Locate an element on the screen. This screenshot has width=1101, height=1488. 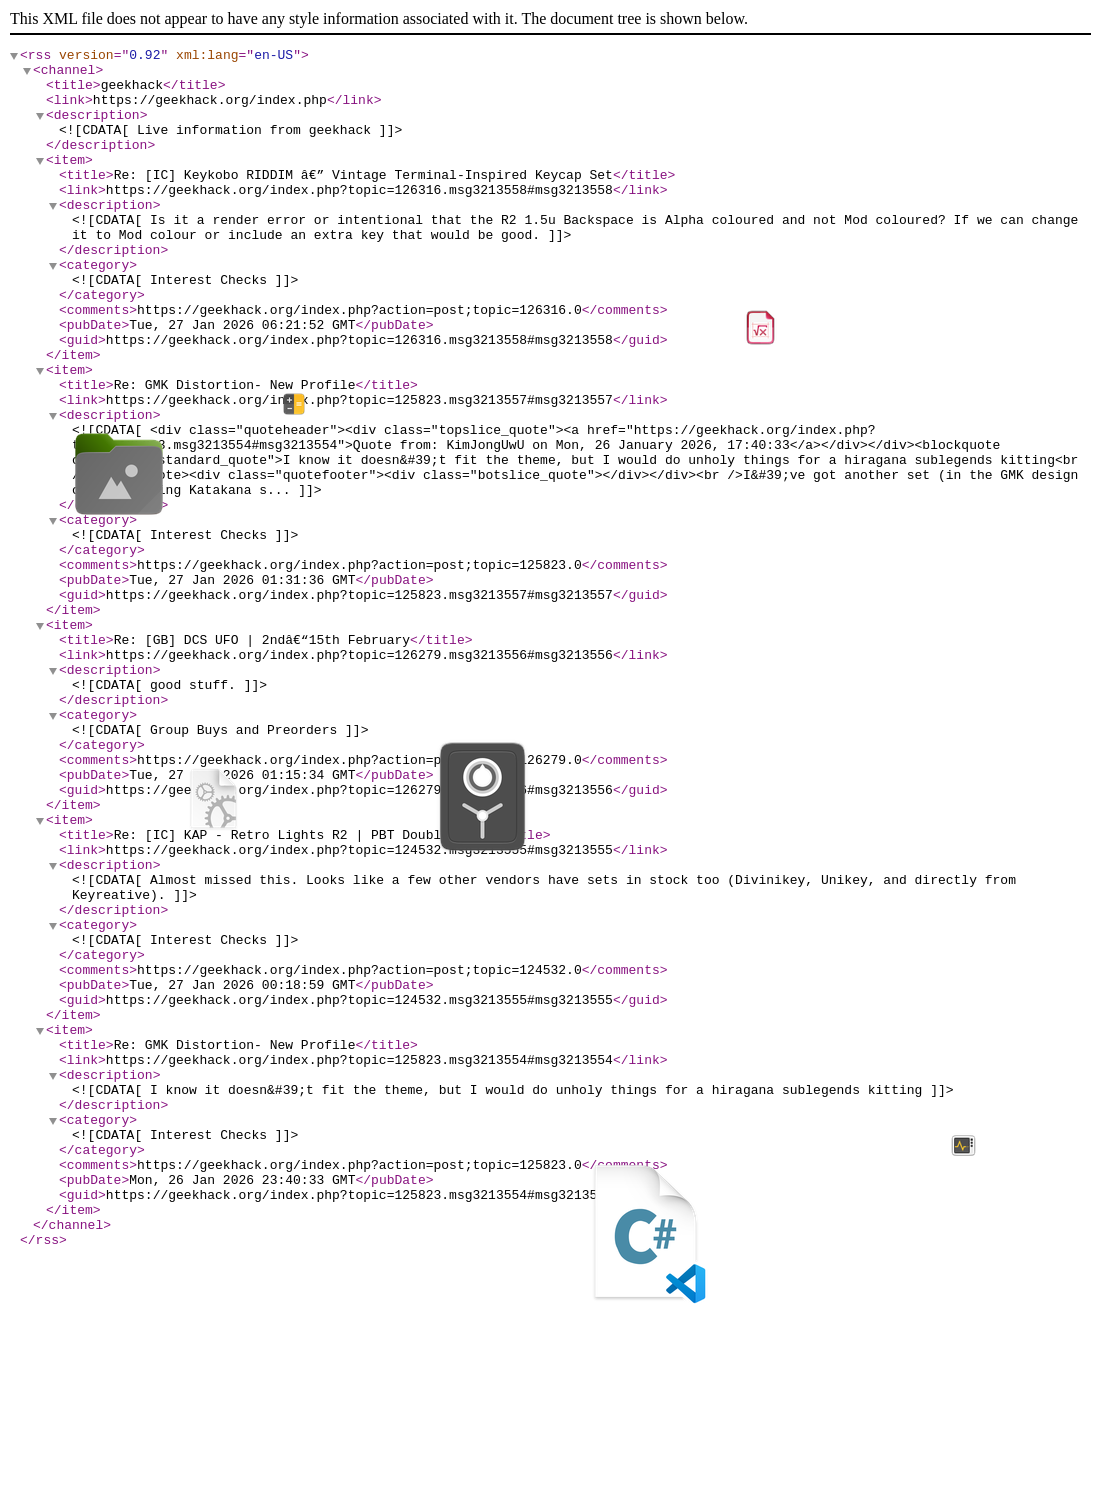
open a mathematical formula document is located at coordinates (760, 327).